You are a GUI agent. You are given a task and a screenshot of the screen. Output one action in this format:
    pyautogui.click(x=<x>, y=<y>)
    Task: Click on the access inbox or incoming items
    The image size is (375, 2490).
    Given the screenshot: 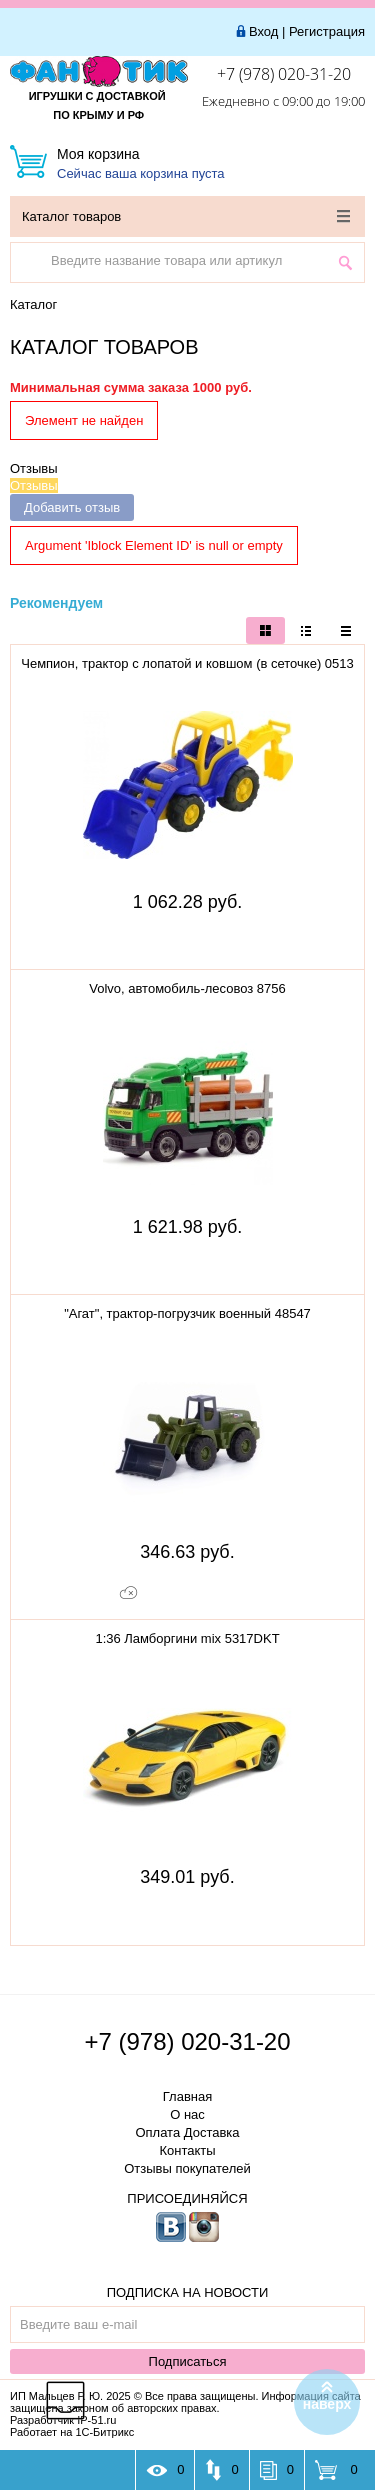 What is the action you would take?
    pyautogui.click(x=65, y=2400)
    